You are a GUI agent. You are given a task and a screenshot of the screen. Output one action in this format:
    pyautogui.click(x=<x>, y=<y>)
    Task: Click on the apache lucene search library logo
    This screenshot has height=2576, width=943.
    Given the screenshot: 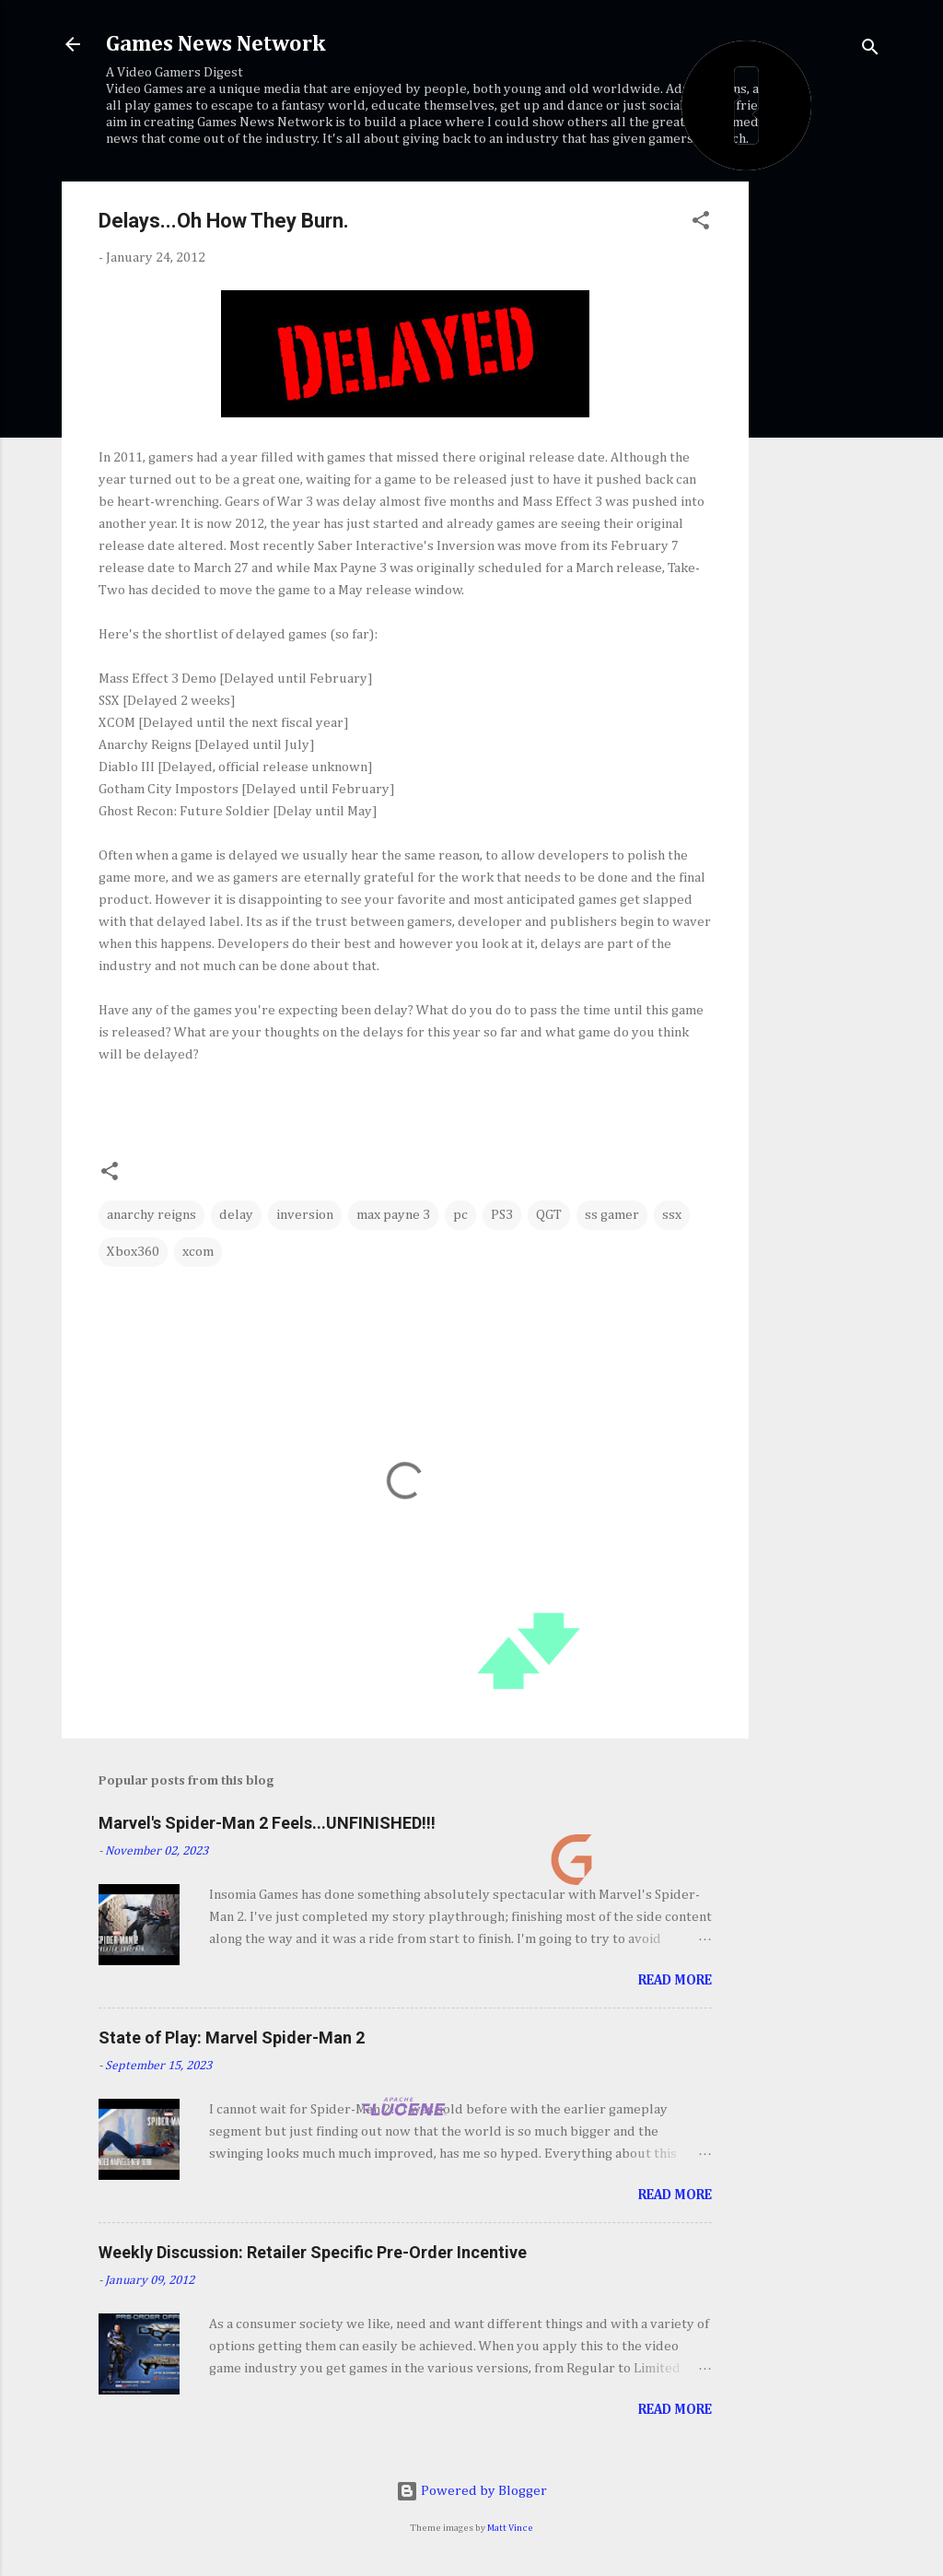 What is the action you would take?
    pyautogui.click(x=403, y=2106)
    